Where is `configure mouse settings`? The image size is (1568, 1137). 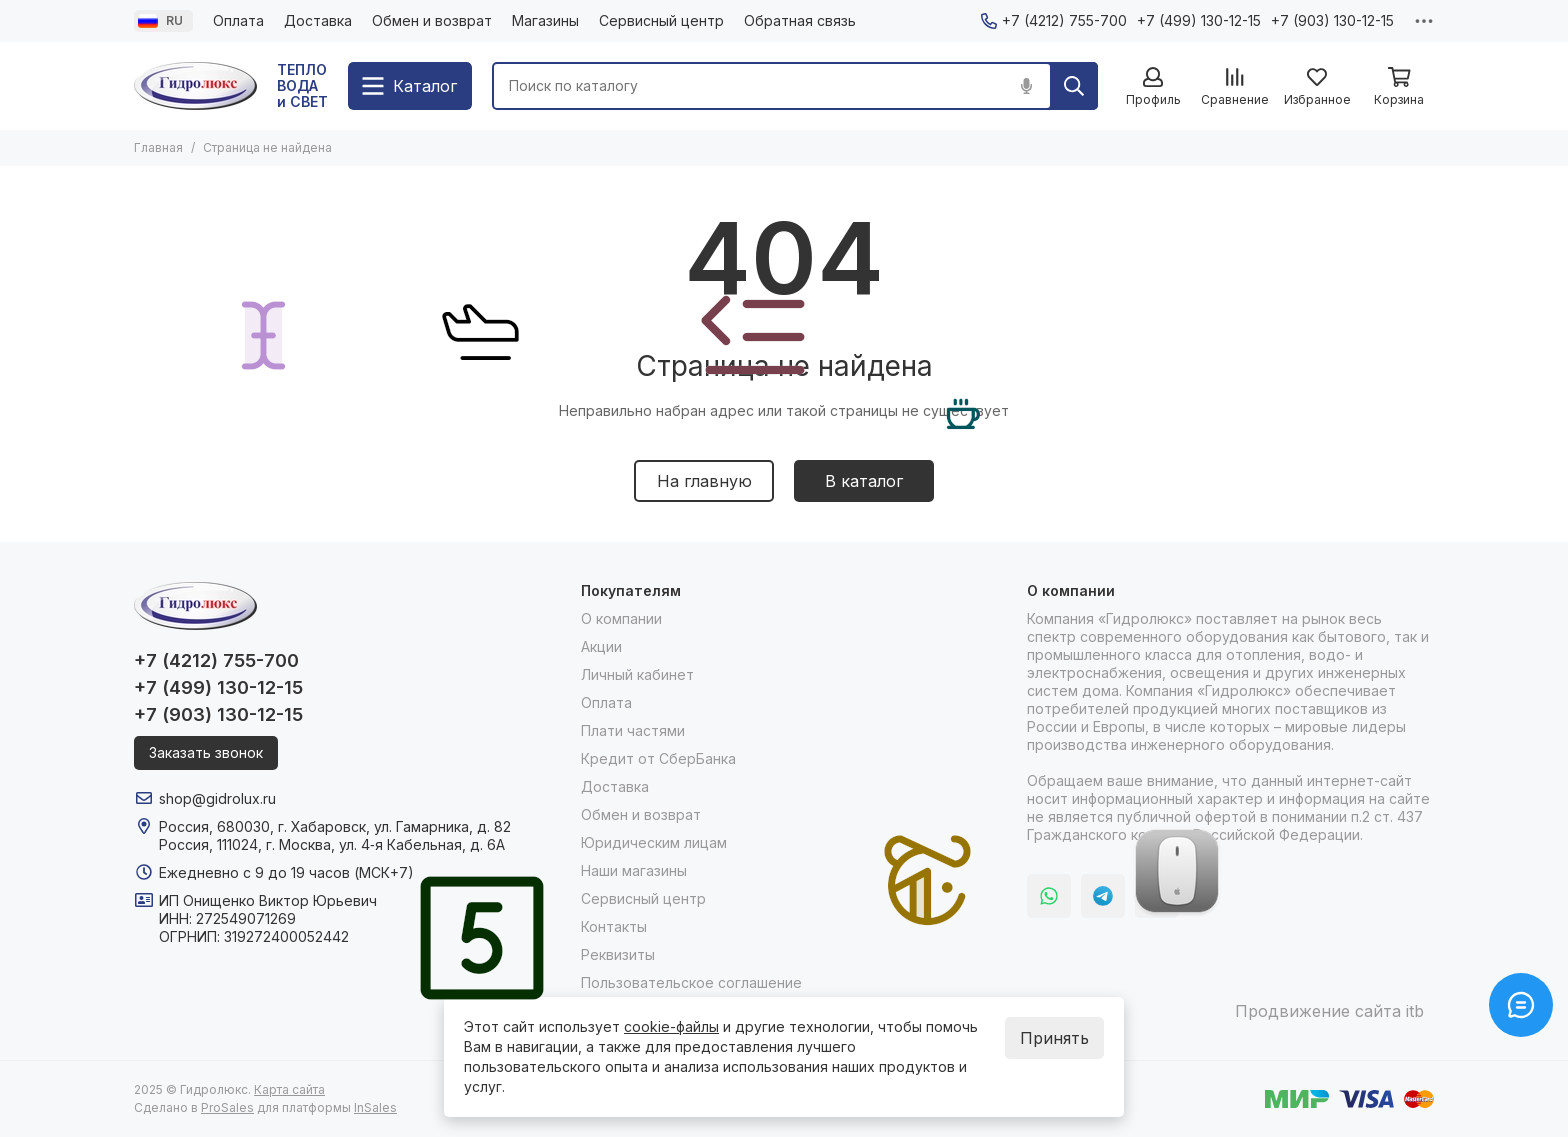
configure mouse settings is located at coordinates (1177, 871).